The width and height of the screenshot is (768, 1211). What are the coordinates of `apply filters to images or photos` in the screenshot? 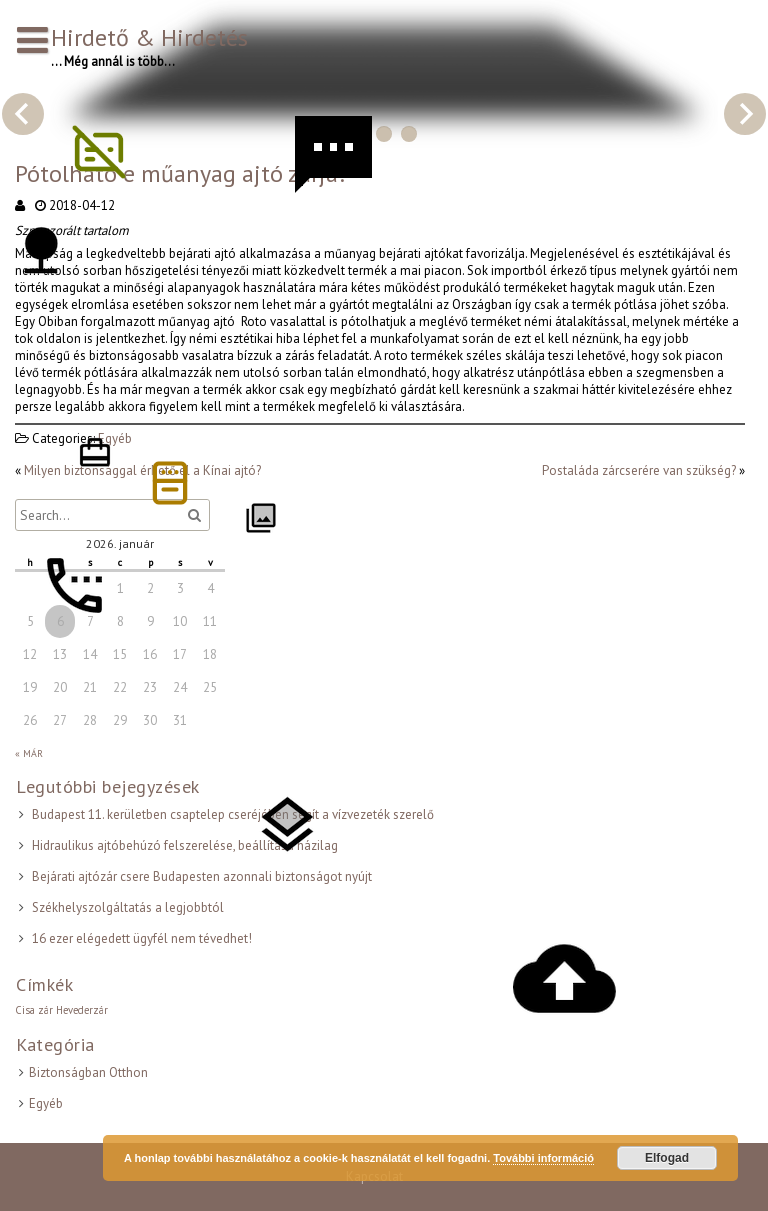 It's located at (261, 518).